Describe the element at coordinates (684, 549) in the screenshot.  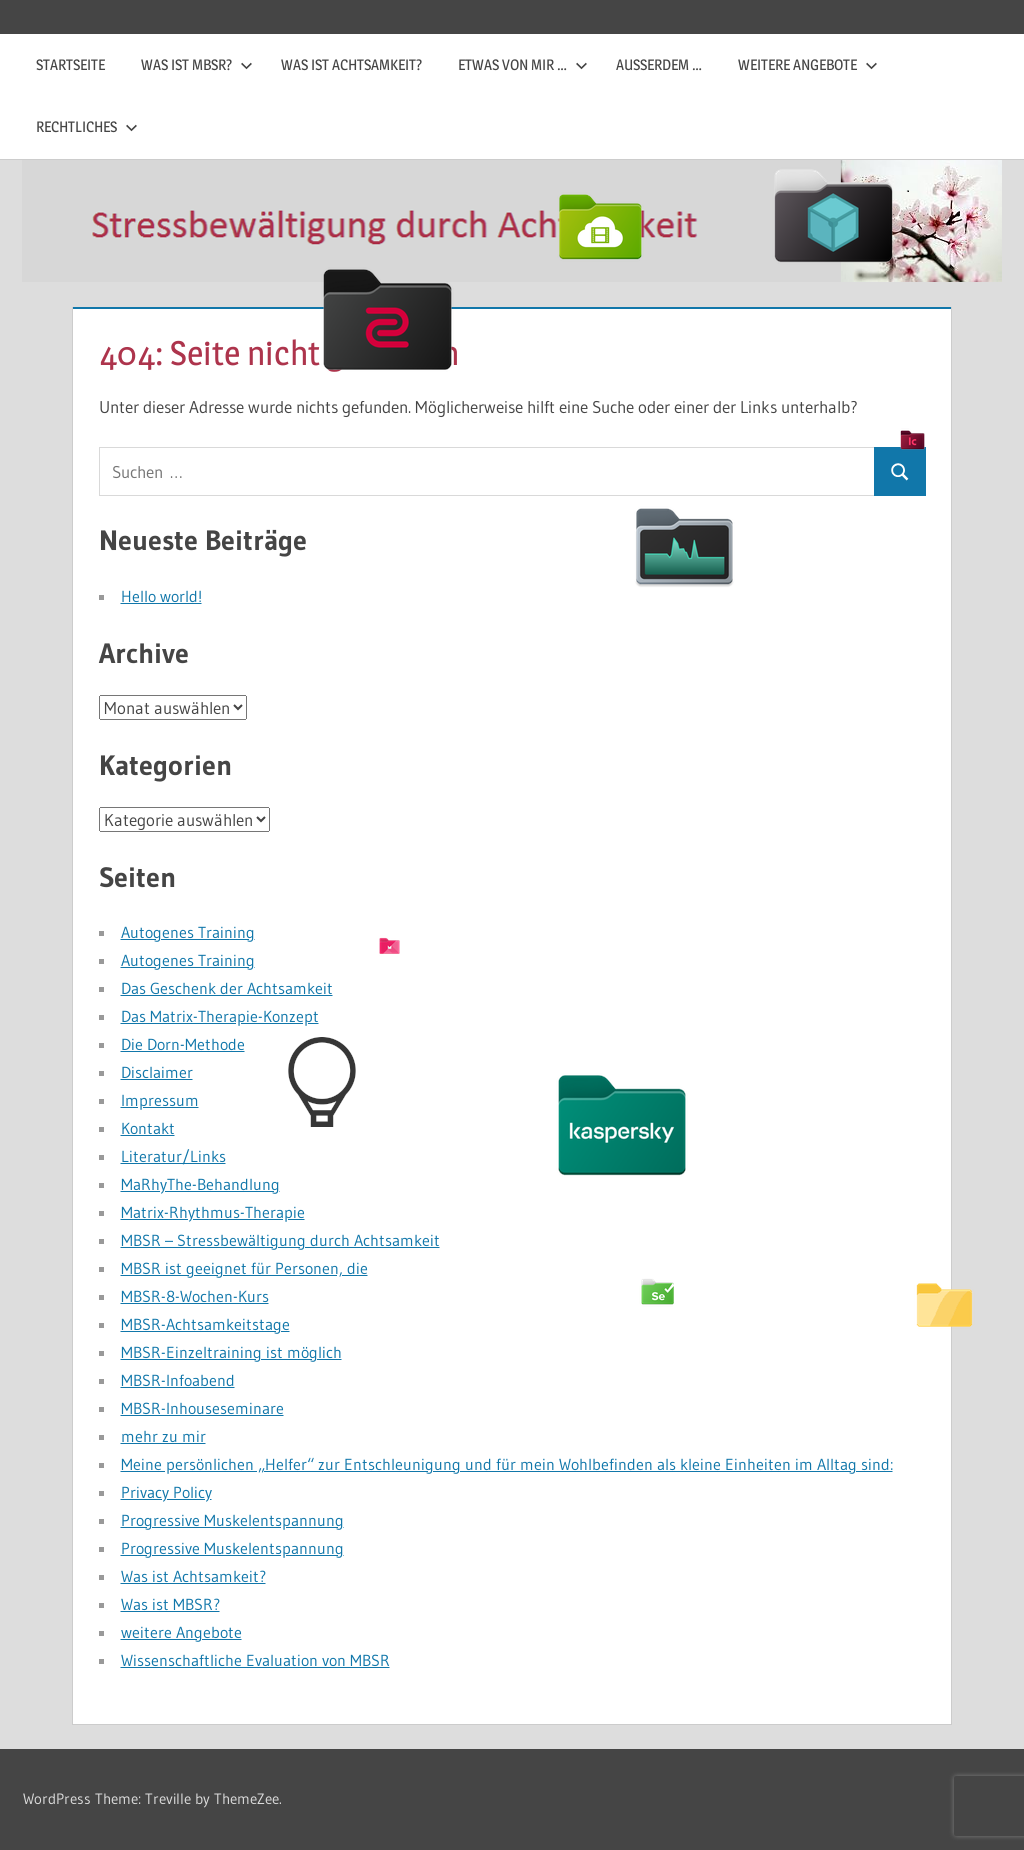
I see `open system monitoring files` at that location.